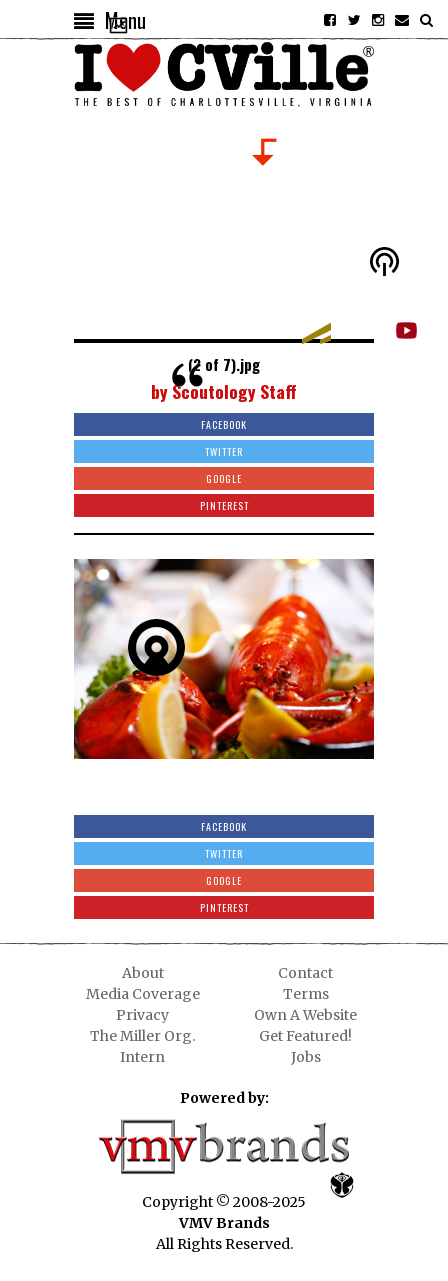 The width and height of the screenshot is (448, 1281). What do you see at coordinates (342, 1185) in the screenshot?
I see `Tomorrowland music festival official logo` at bounding box center [342, 1185].